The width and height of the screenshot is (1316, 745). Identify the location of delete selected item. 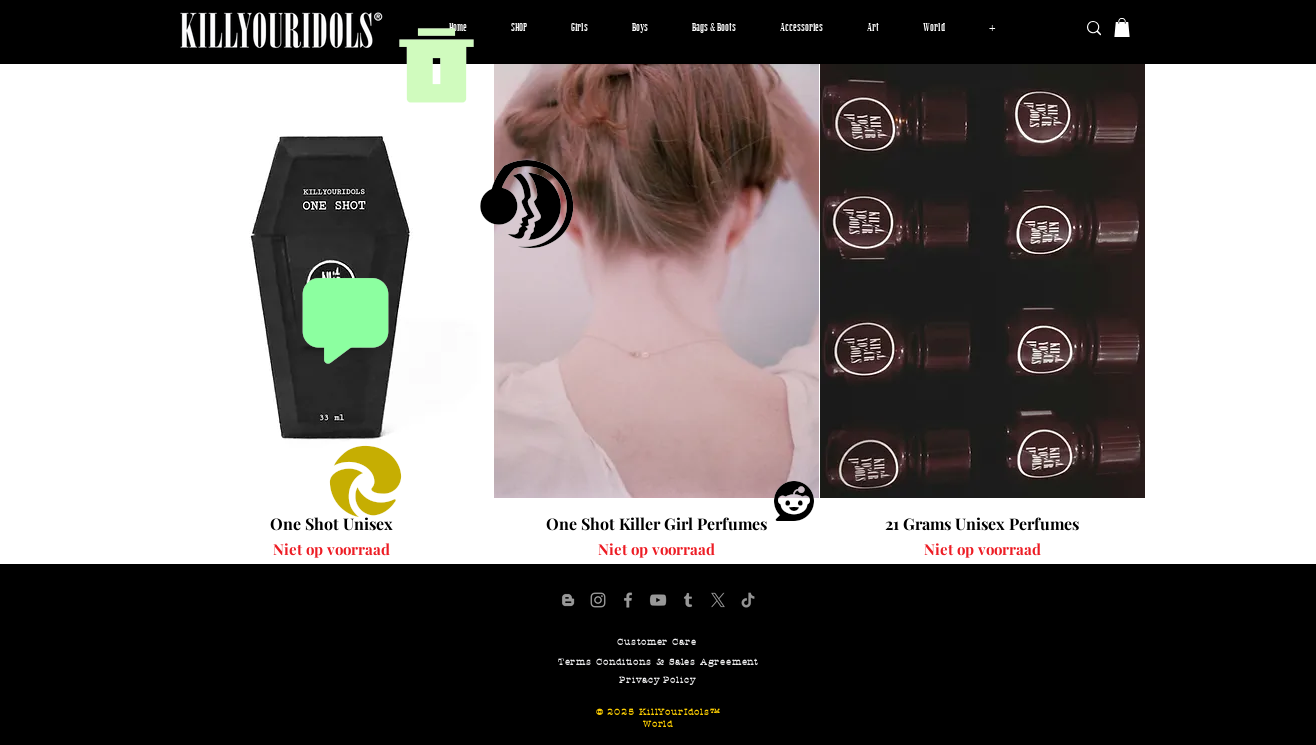
(436, 65).